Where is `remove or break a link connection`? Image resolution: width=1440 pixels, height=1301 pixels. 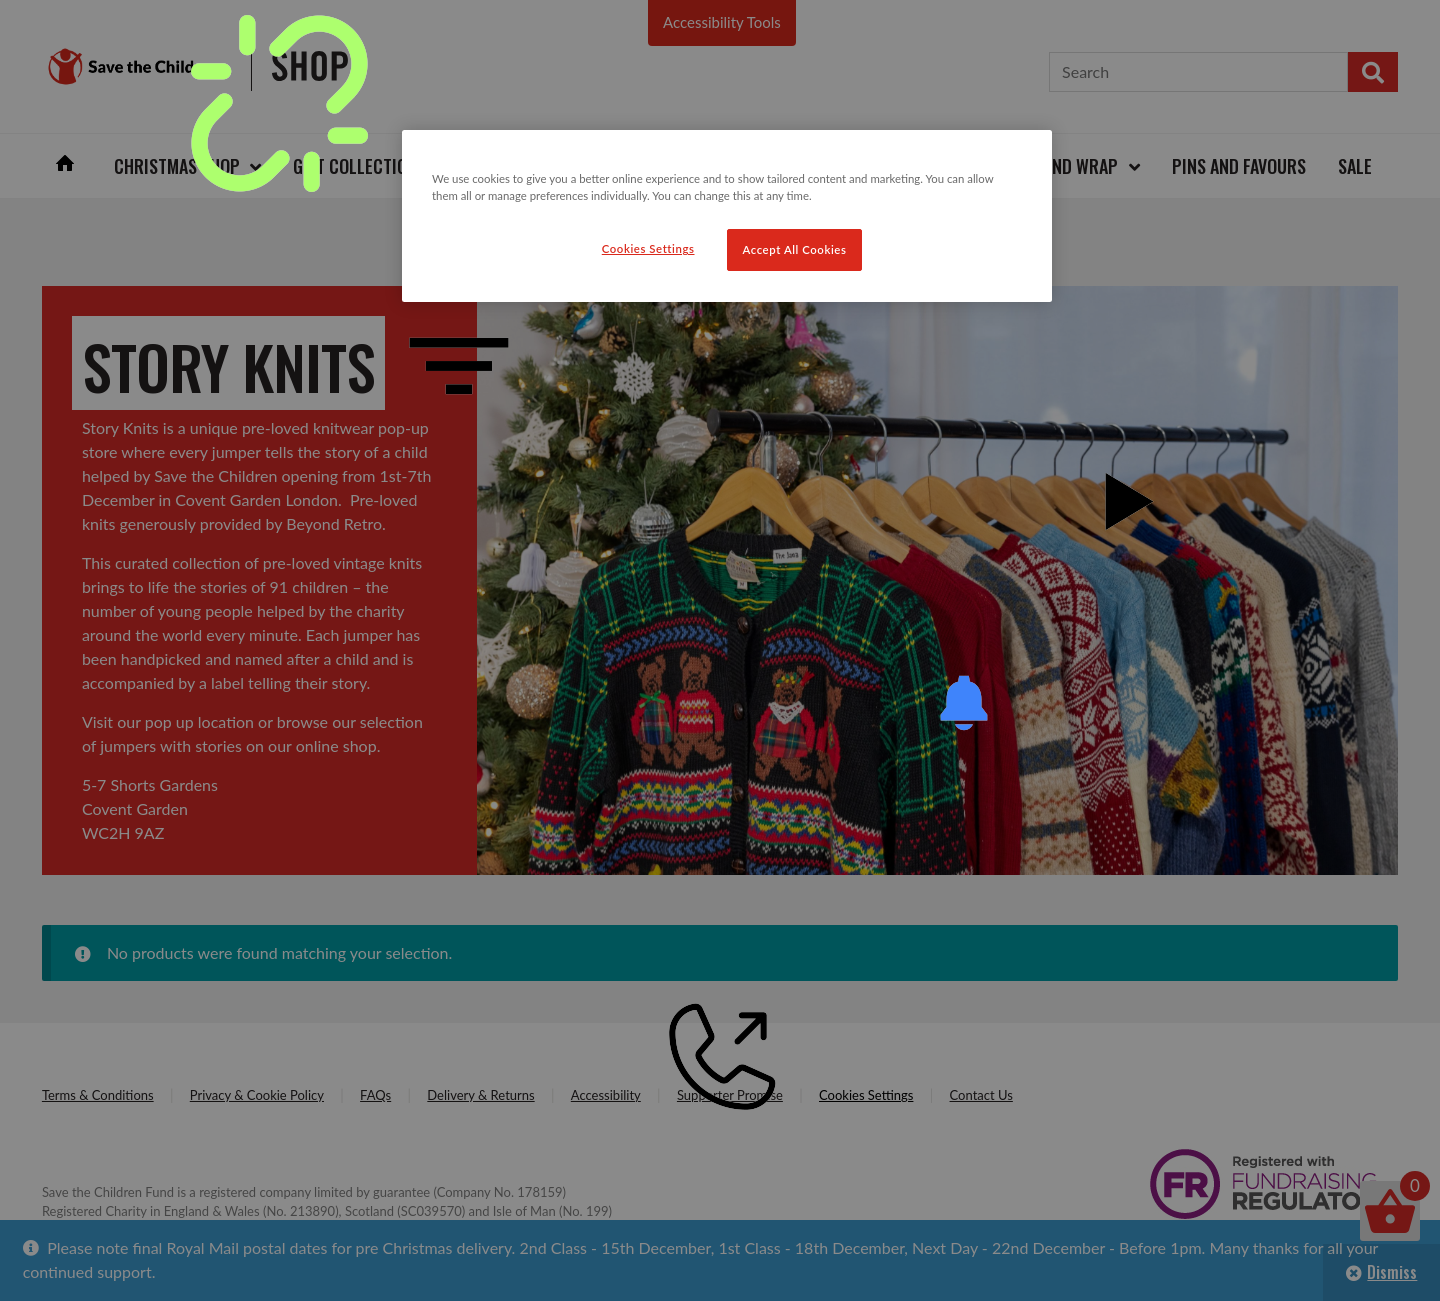 remove or break a link connection is located at coordinates (279, 103).